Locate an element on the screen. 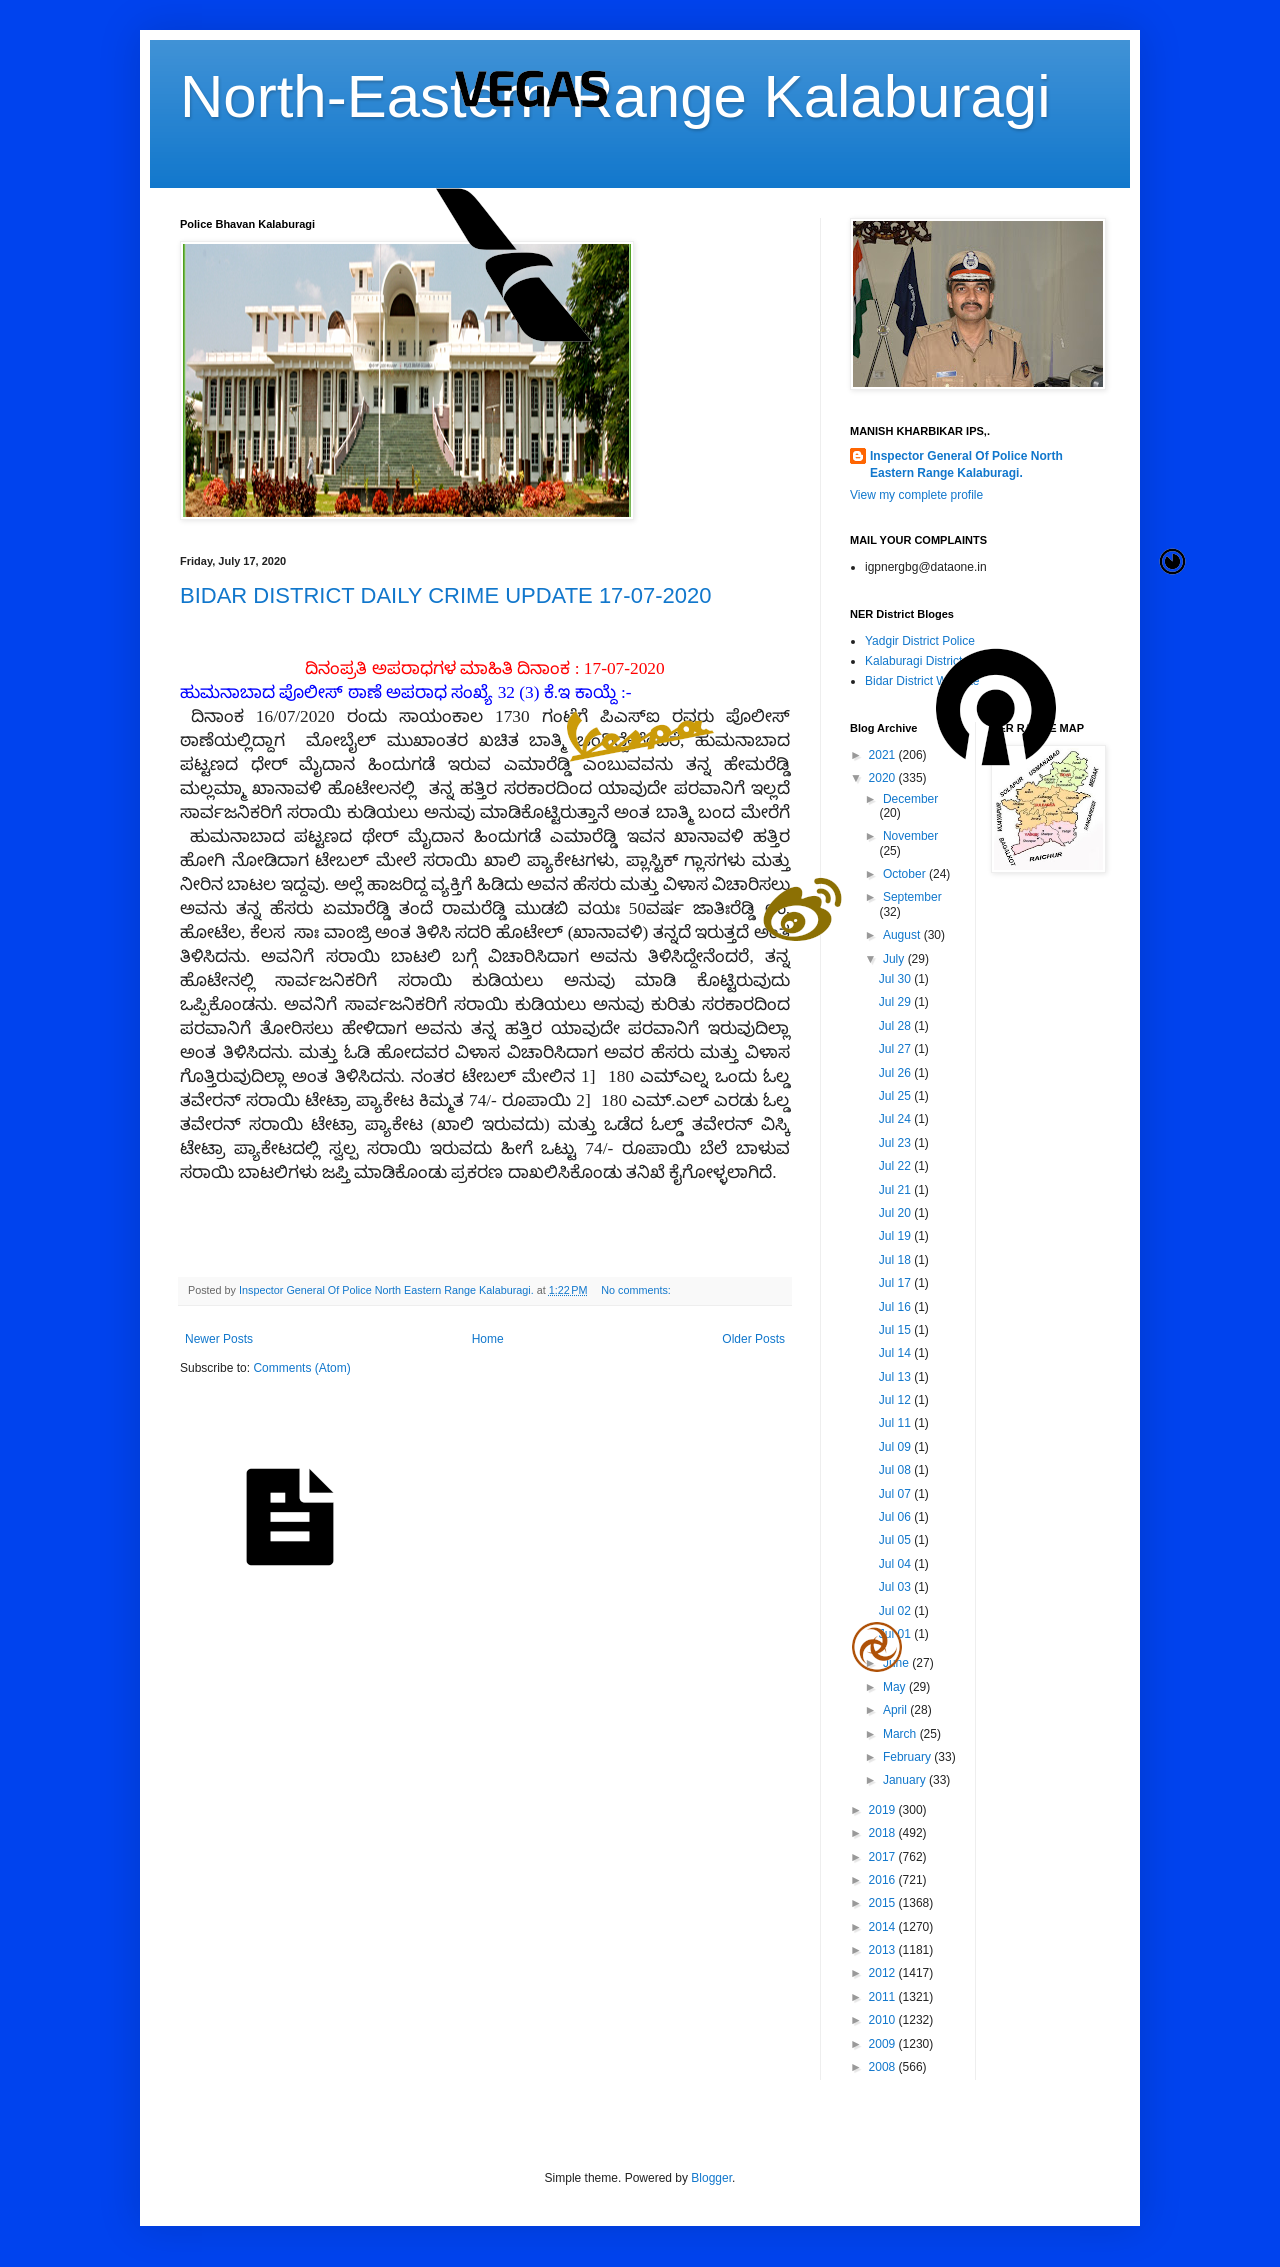  vegas creative software brand logo is located at coordinates (531, 89).